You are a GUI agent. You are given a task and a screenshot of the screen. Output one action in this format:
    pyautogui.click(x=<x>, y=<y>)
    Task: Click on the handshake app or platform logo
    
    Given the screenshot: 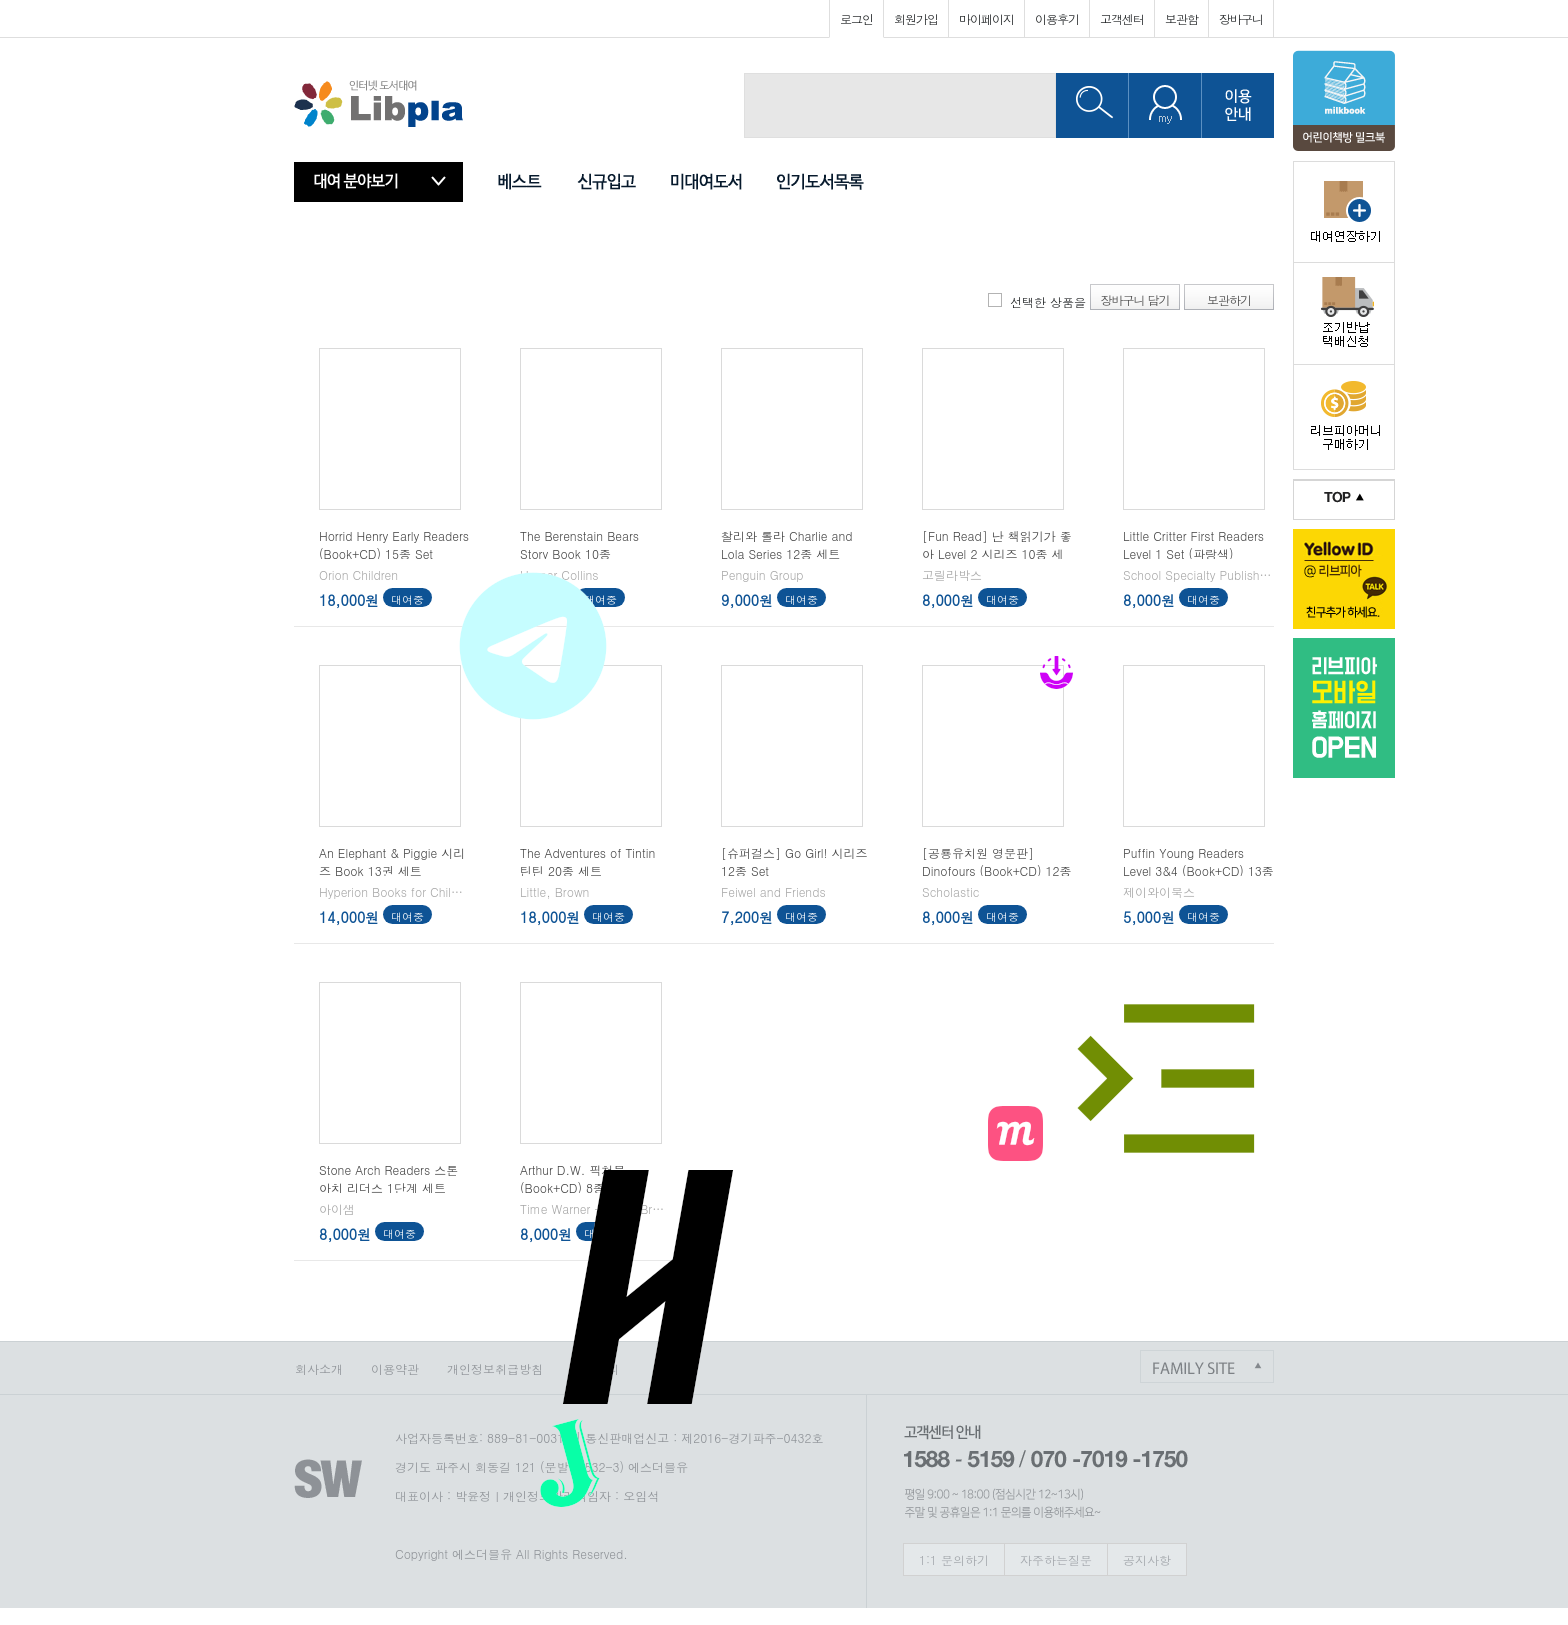 What is the action you would take?
    pyautogui.click(x=648, y=1287)
    